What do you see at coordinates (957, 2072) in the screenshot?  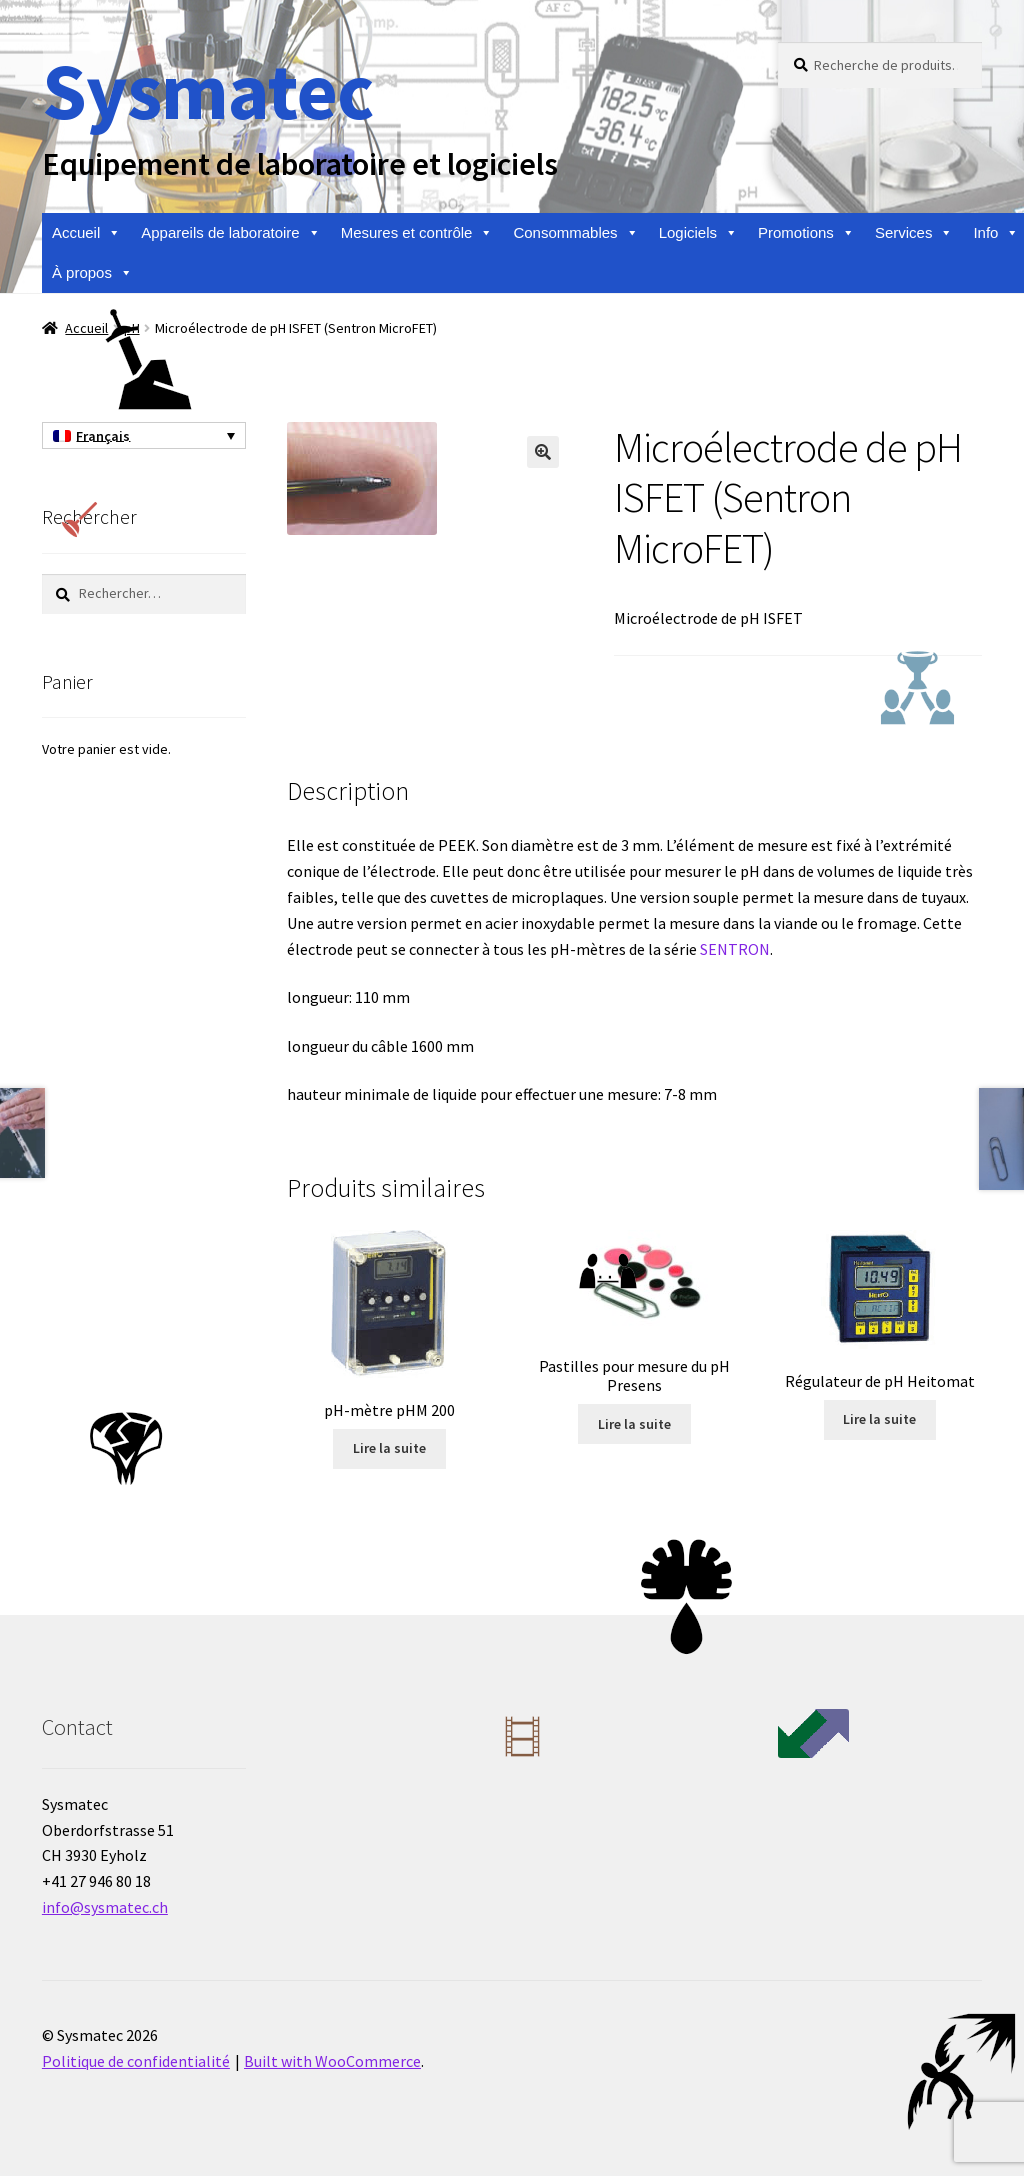 I see `mythological character or story element in a game` at bounding box center [957, 2072].